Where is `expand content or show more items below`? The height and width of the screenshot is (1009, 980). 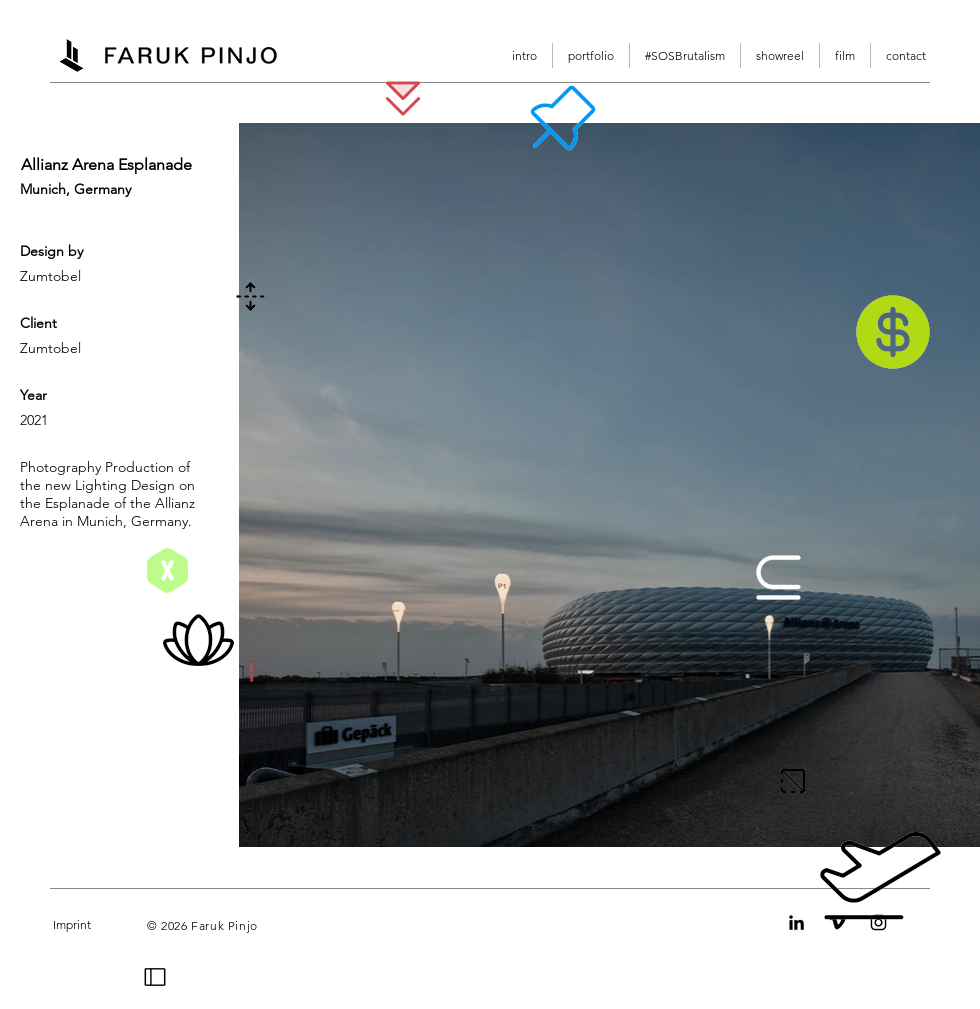
expand content or show more items below is located at coordinates (403, 97).